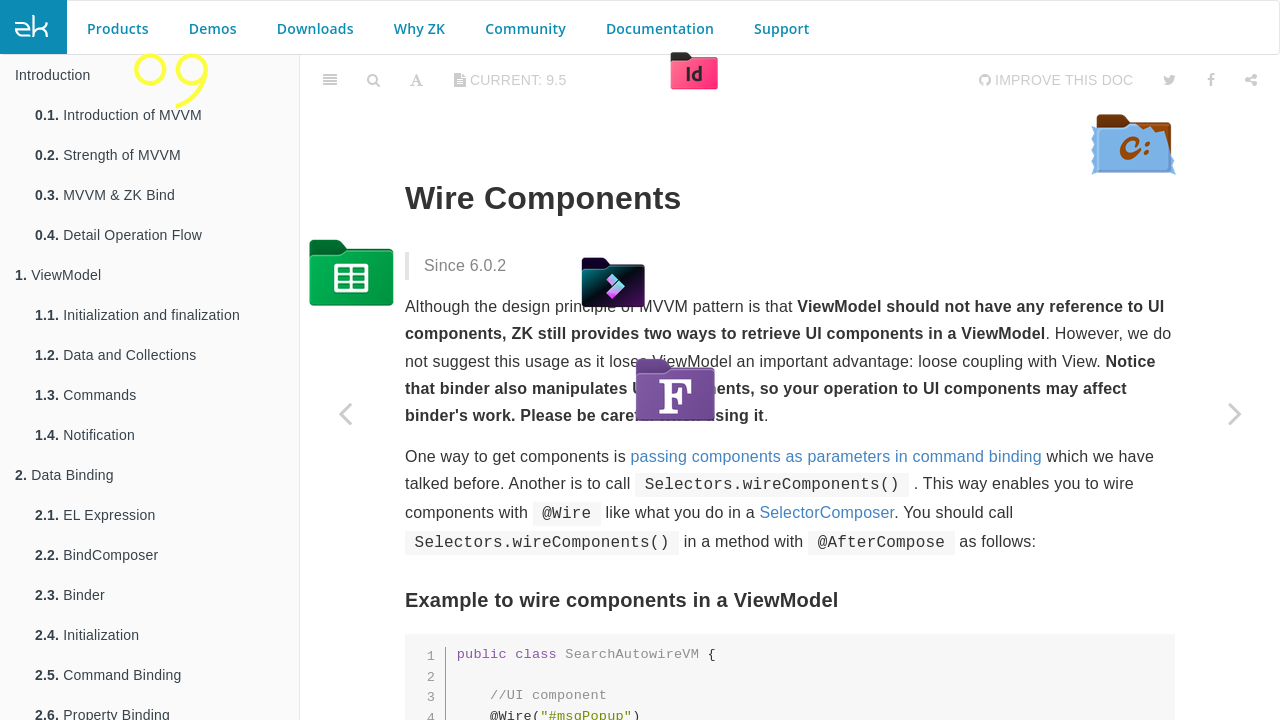 The width and height of the screenshot is (1280, 720). I want to click on folder containing fortran source code files, so click(675, 392).